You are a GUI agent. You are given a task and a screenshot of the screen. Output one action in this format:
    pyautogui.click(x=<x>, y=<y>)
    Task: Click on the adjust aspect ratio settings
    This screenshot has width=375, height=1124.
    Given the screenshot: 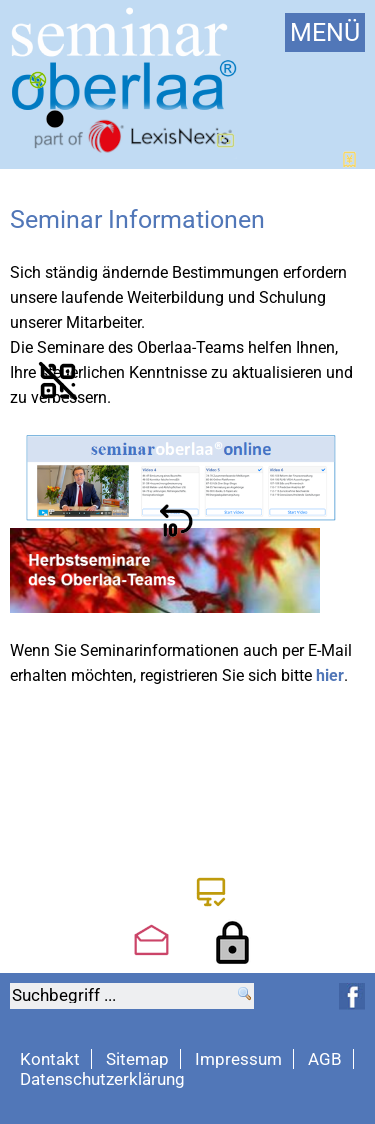 What is the action you would take?
    pyautogui.click(x=225, y=140)
    